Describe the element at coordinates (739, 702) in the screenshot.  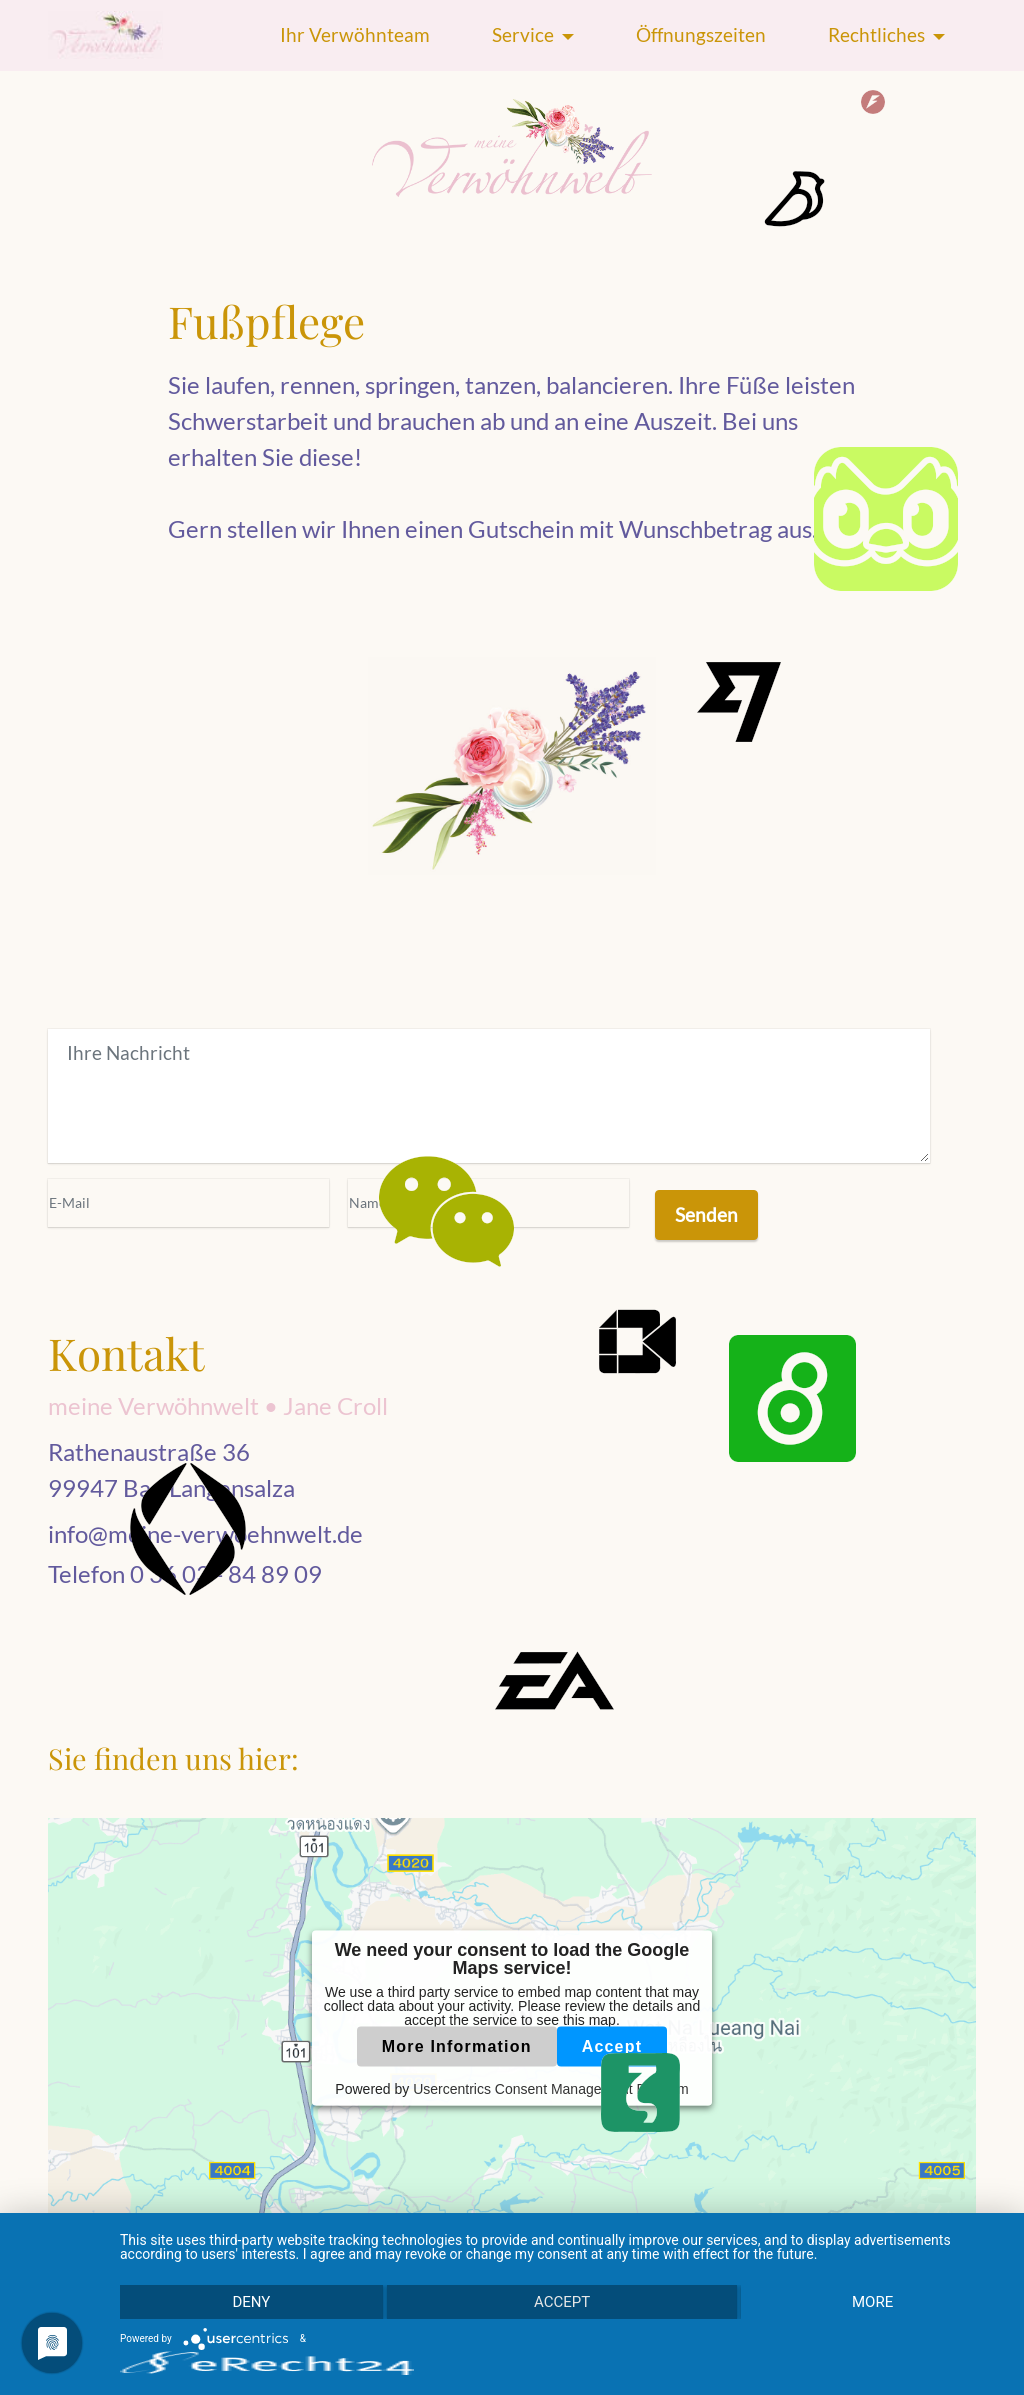
I see `open the Wise money transfer app` at that location.